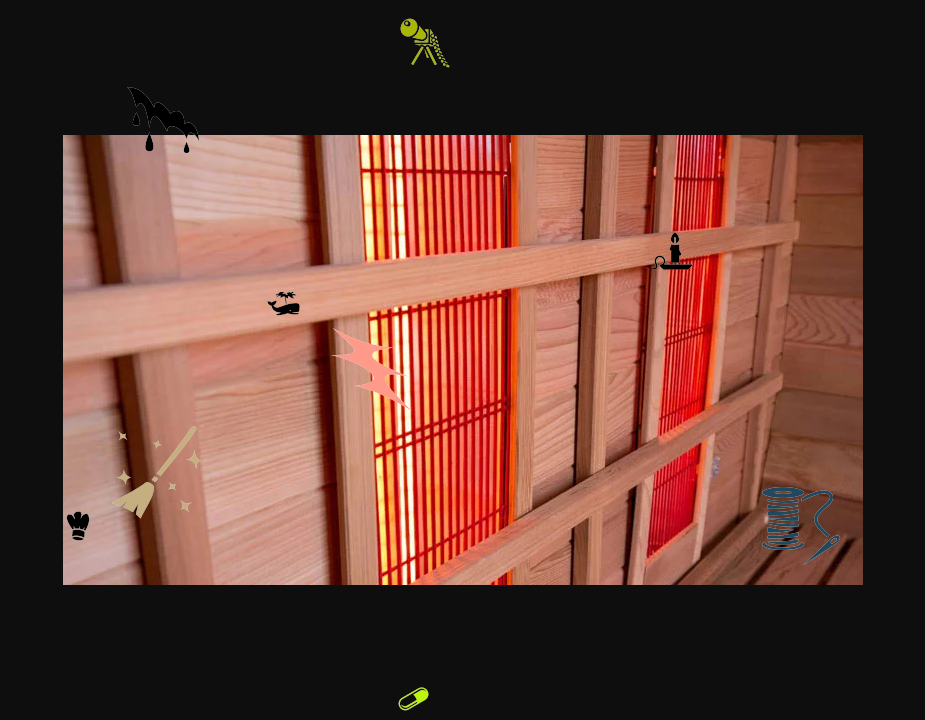 This screenshot has width=925, height=720. I want to click on access medication reminders or health tracking, so click(413, 699).